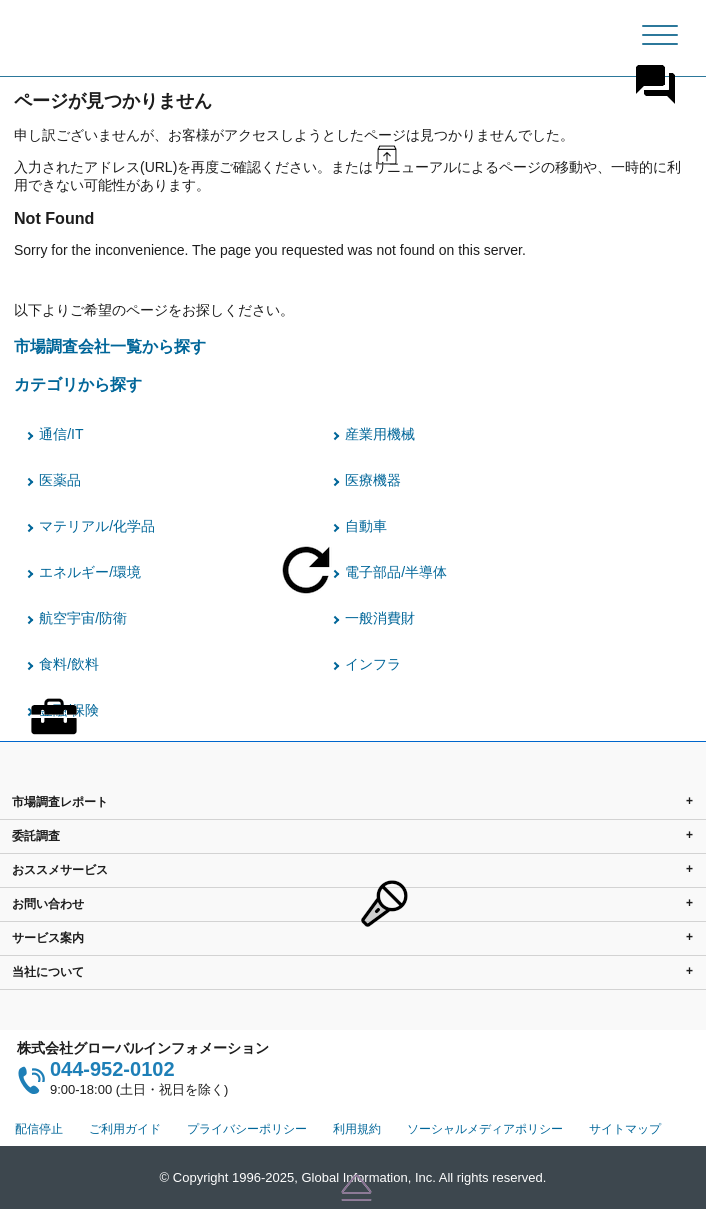  I want to click on upload a file or package, so click(387, 155).